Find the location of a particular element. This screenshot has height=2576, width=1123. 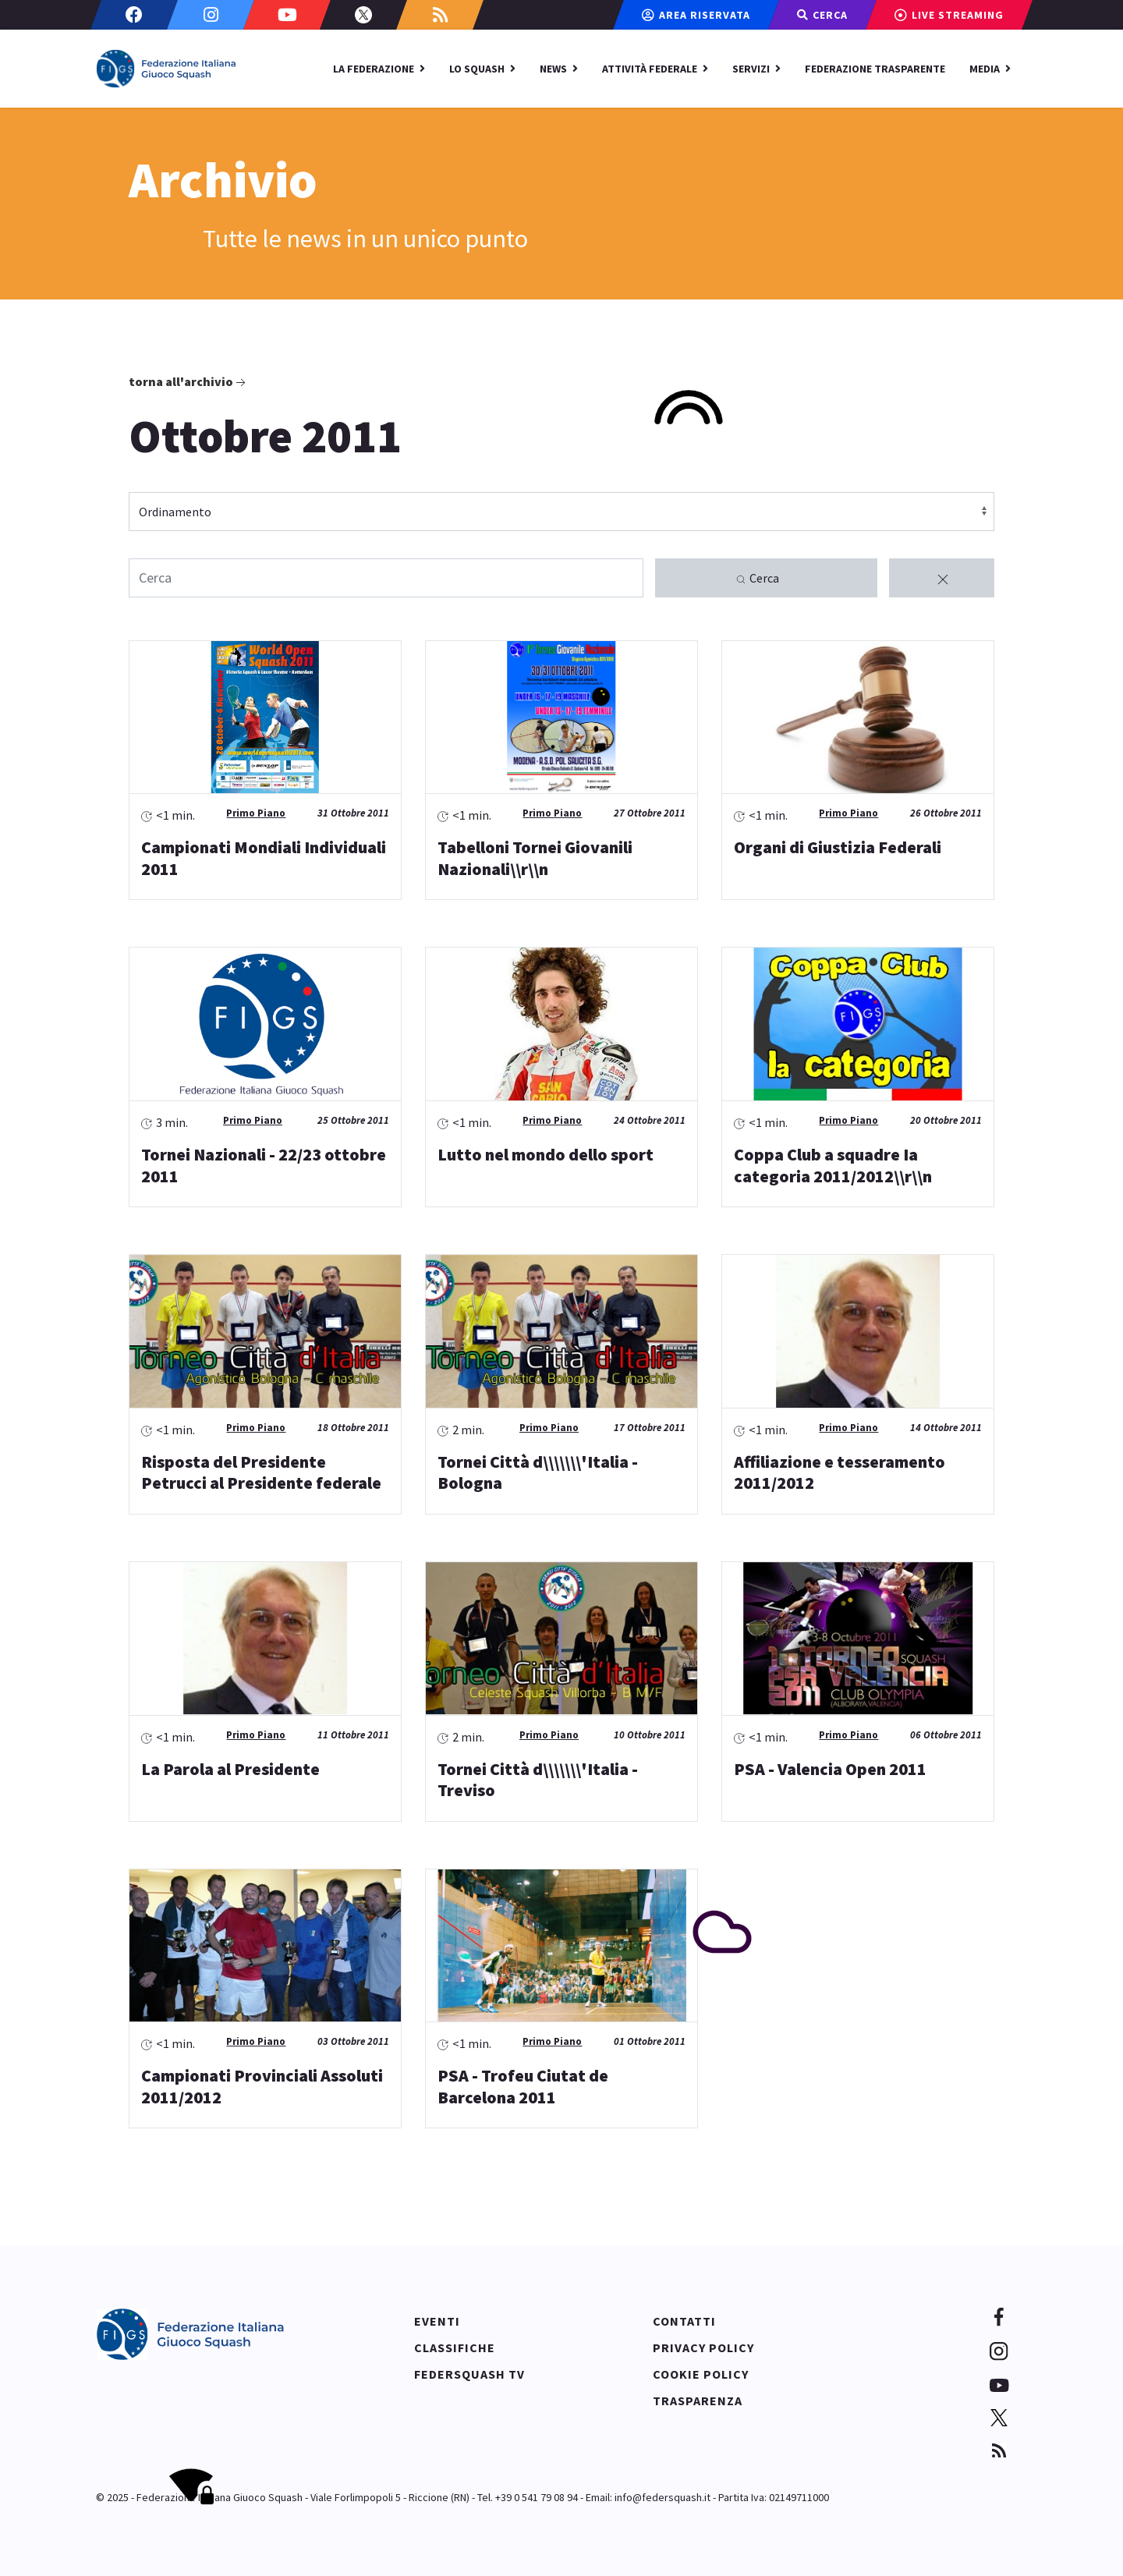

access cloud storage is located at coordinates (722, 1932).